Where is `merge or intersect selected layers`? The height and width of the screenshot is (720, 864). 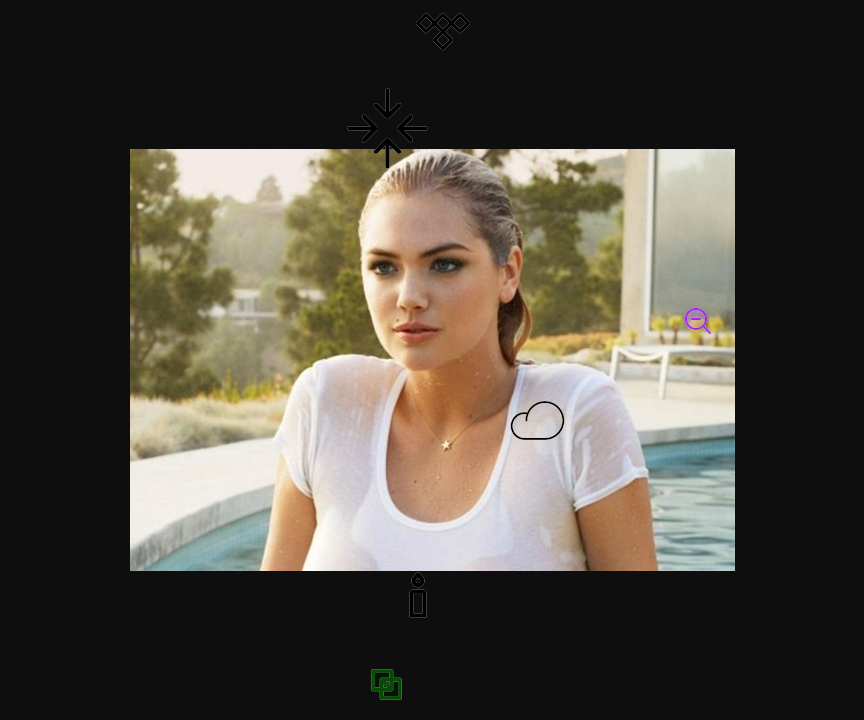
merge or intersect selected layers is located at coordinates (386, 684).